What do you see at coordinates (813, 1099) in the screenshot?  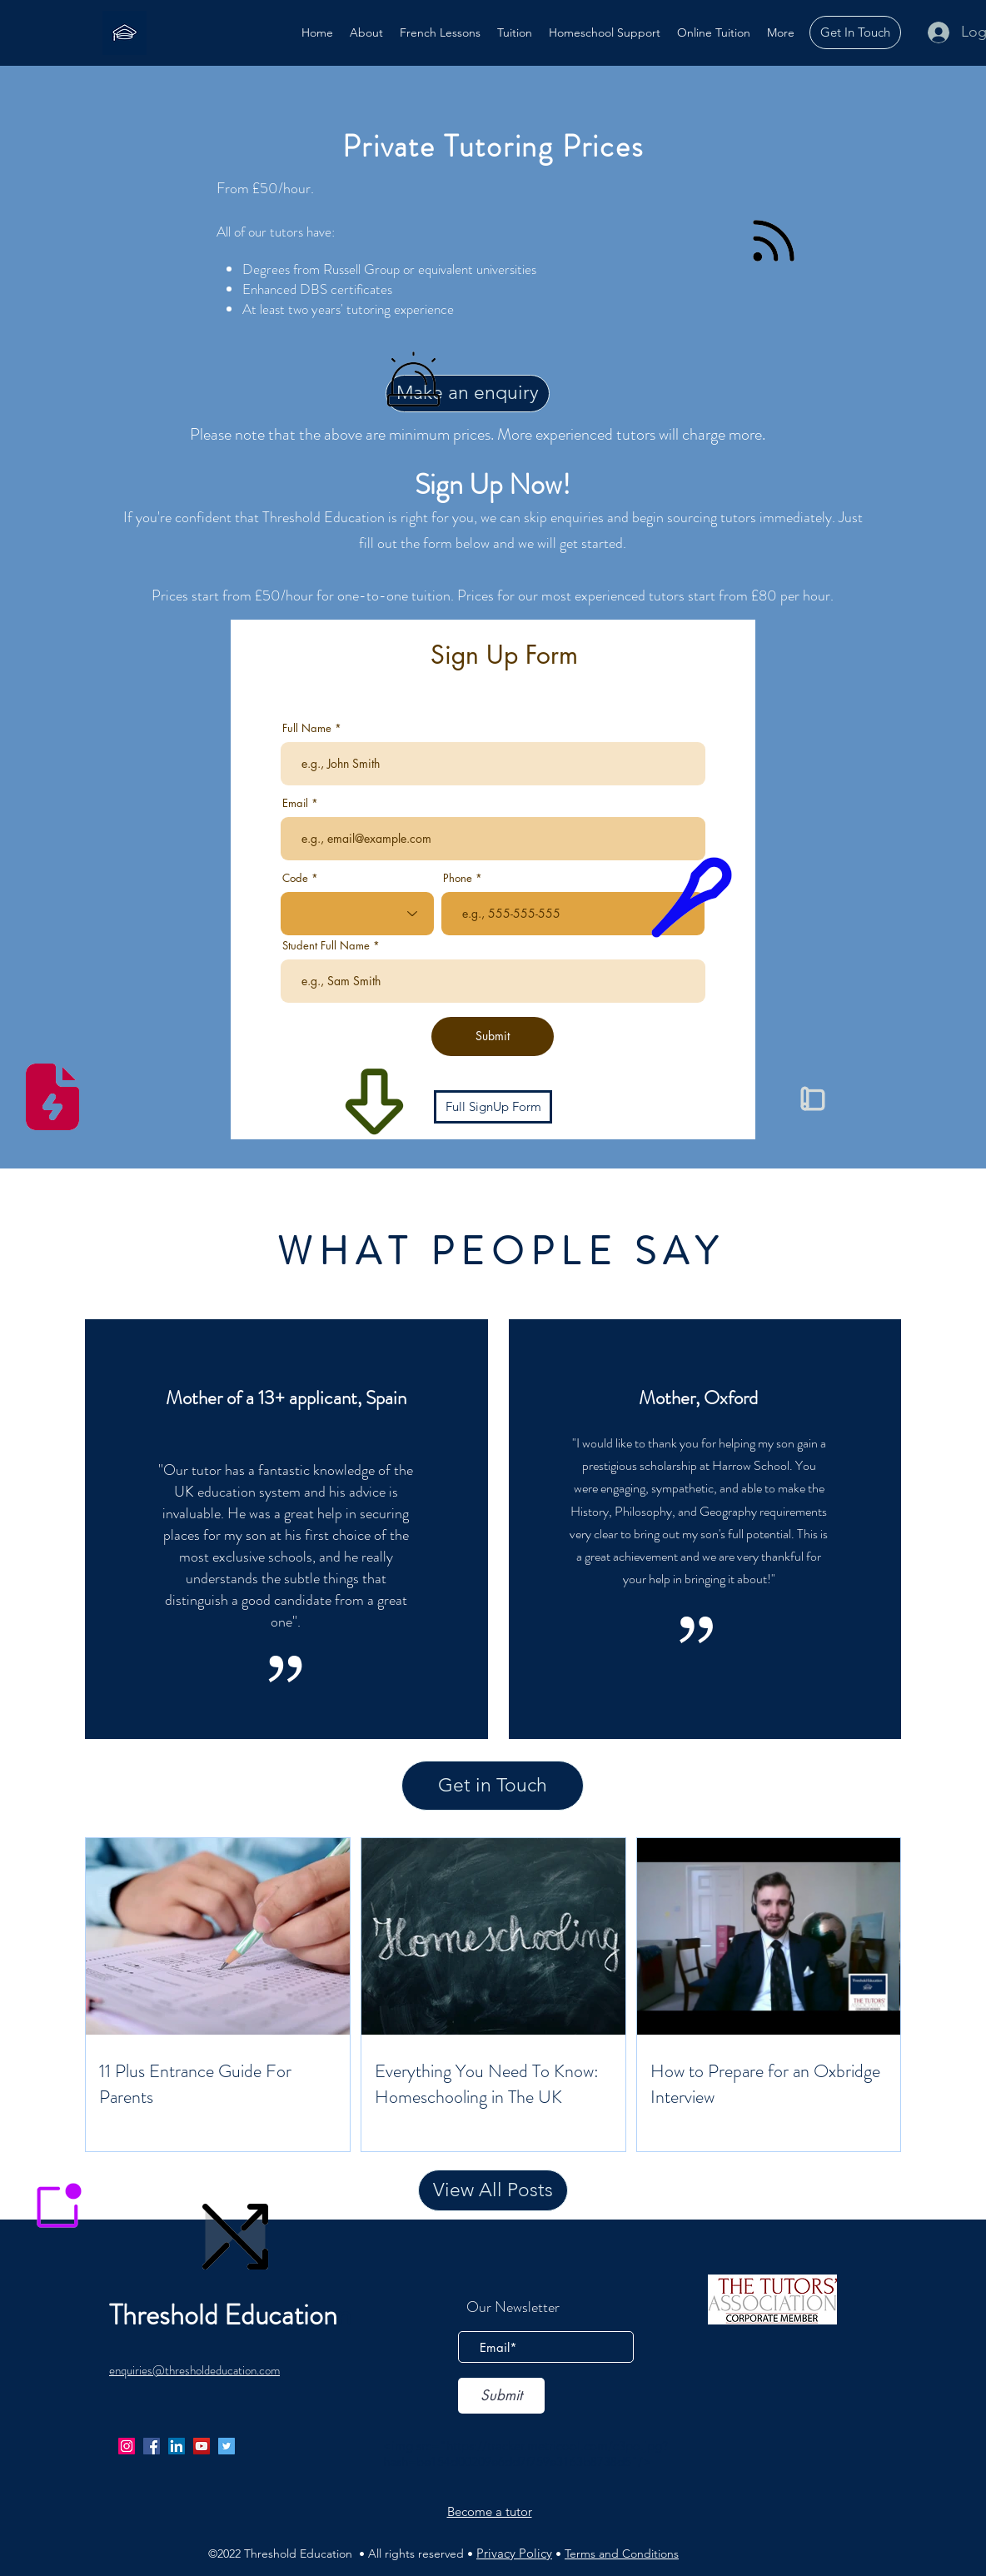 I see `change wallpaper or background image` at bounding box center [813, 1099].